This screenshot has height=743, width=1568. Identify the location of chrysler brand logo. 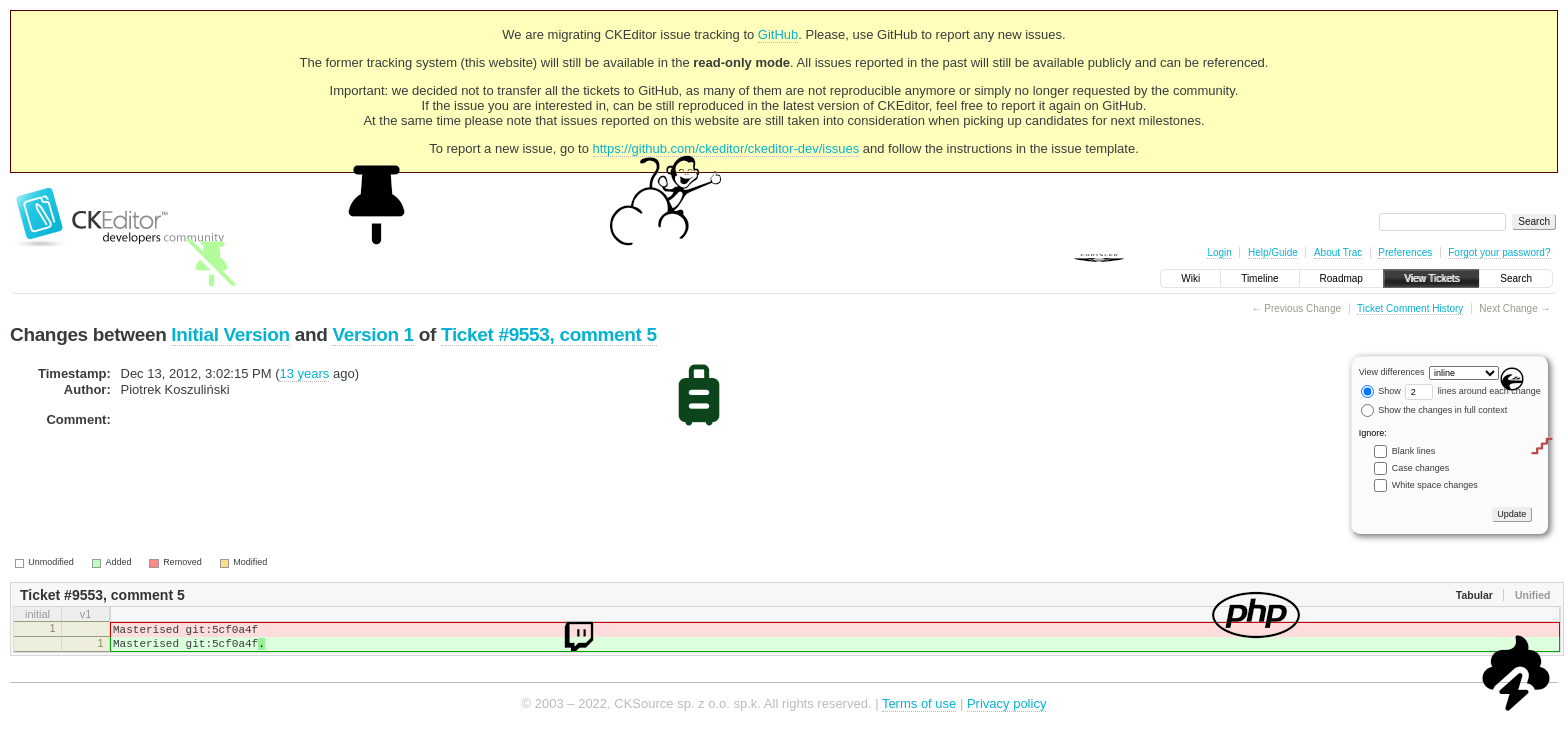
(1099, 258).